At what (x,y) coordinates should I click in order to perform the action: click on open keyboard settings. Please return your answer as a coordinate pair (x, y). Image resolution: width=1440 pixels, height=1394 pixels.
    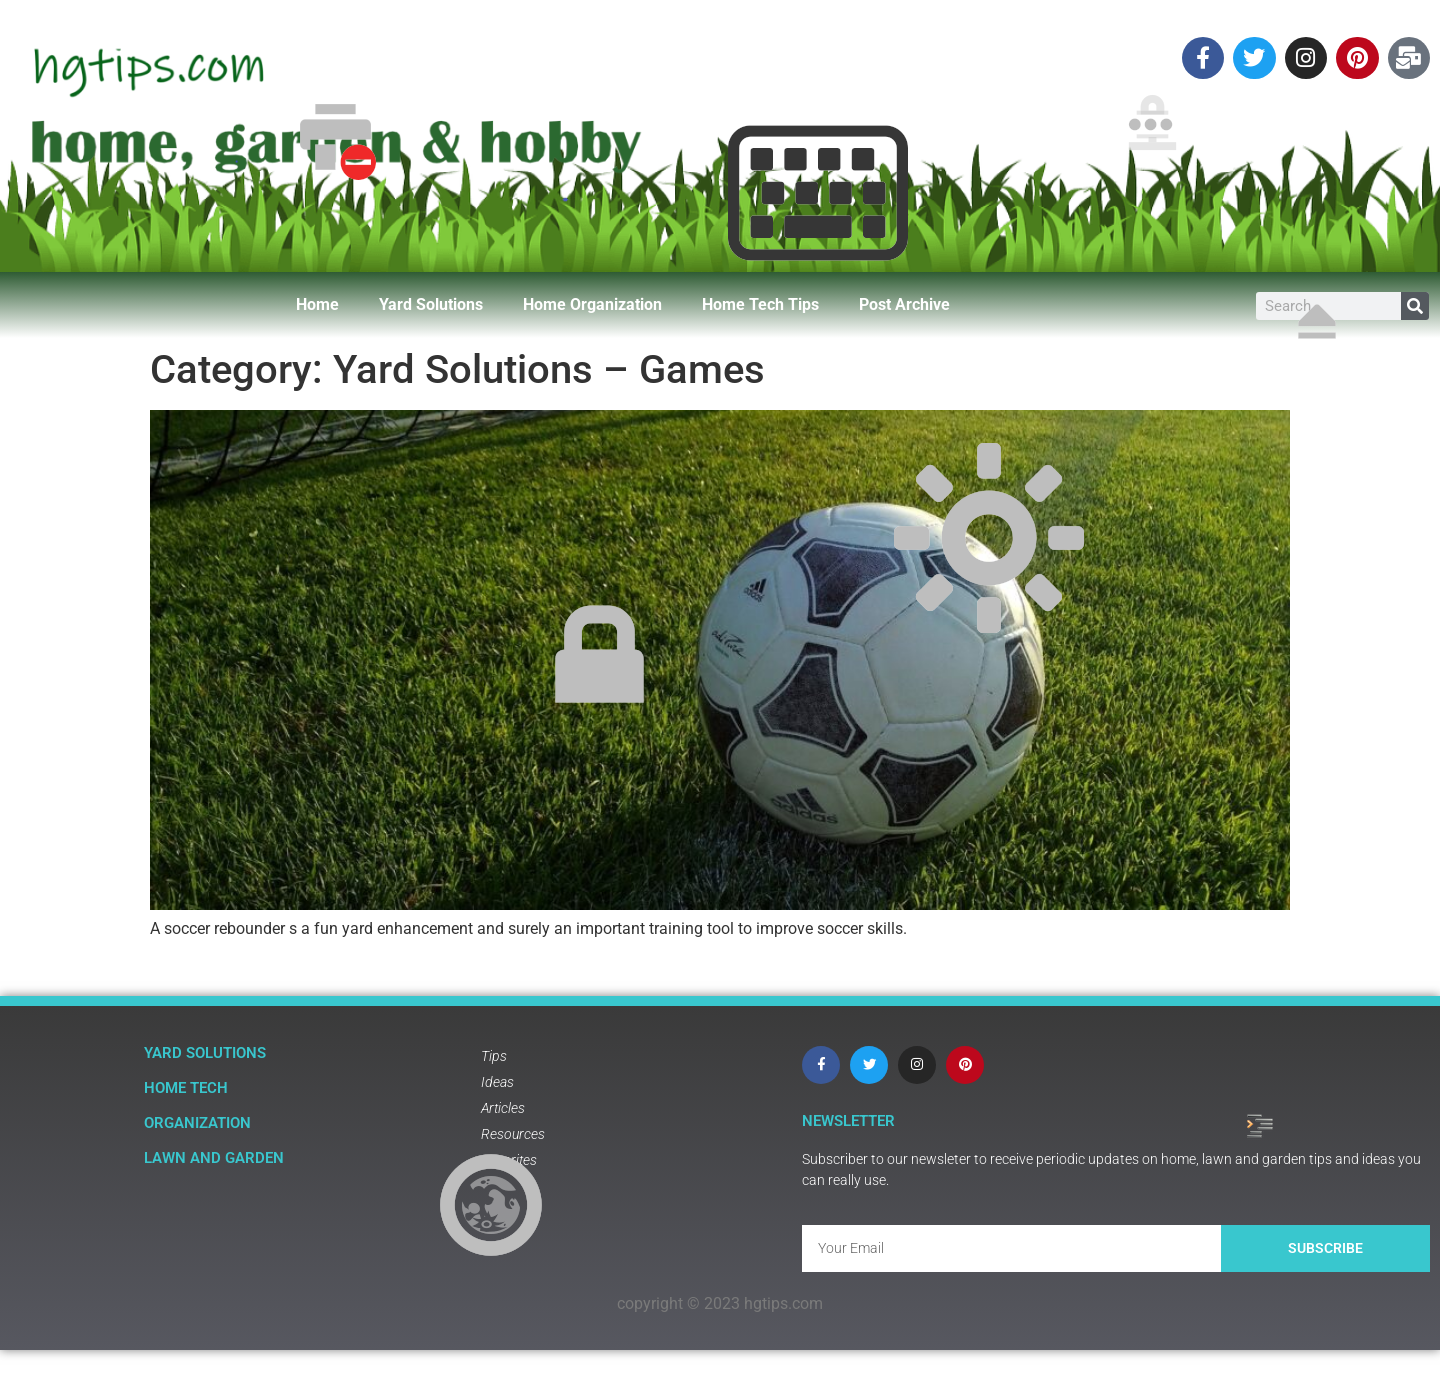
    Looking at the image, I should click on (818, 193).